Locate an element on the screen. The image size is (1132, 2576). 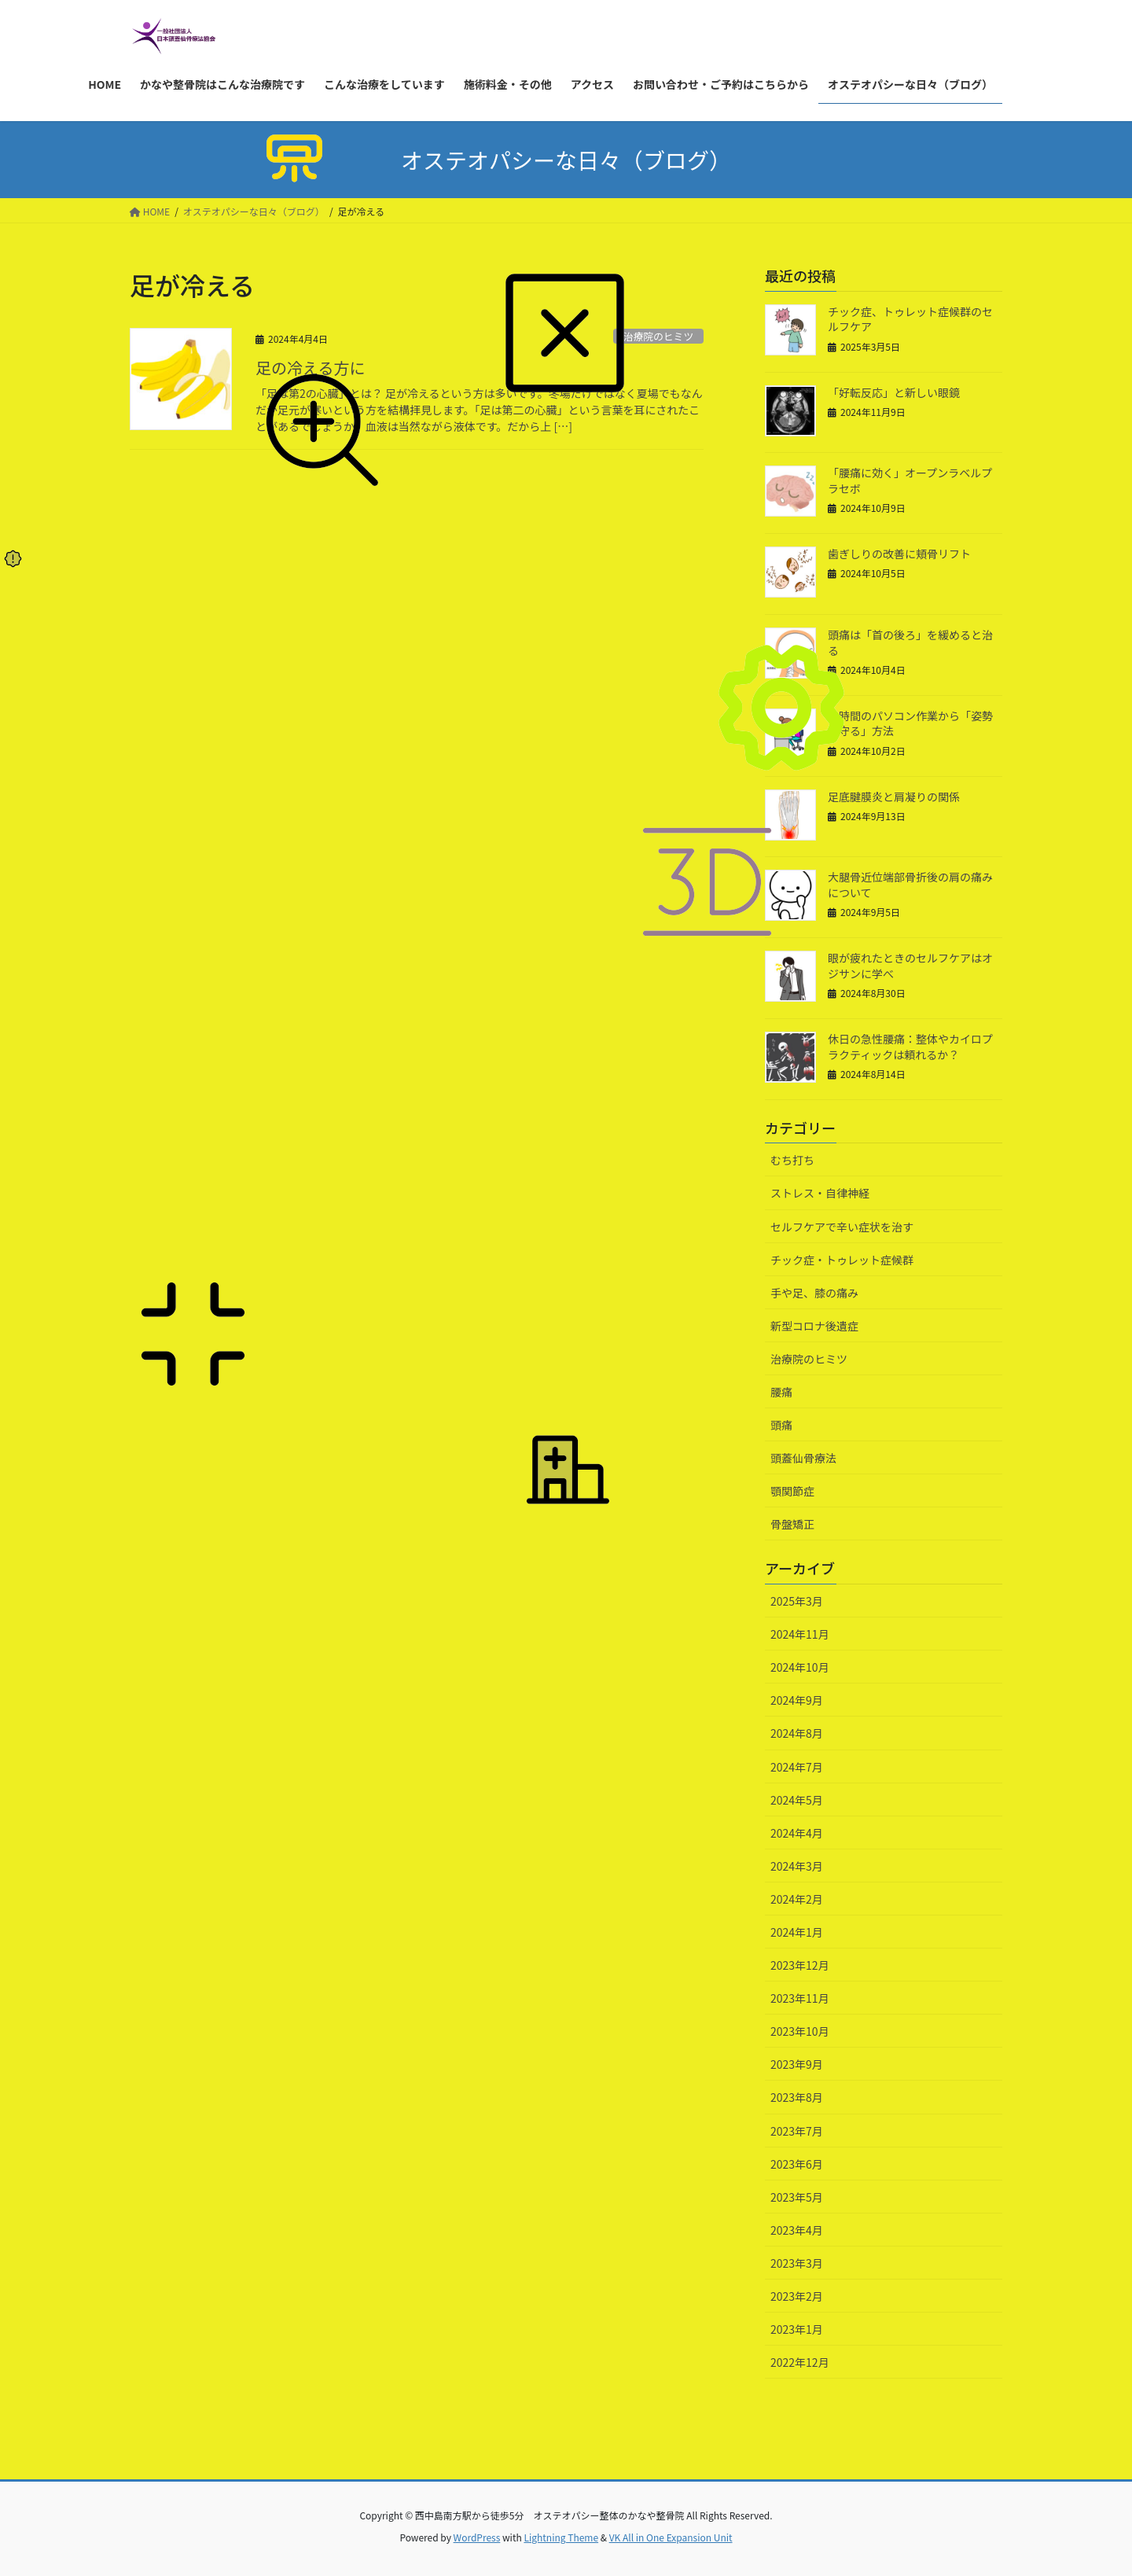
indicates a warning or important notice is located at coordinates (13, 558).